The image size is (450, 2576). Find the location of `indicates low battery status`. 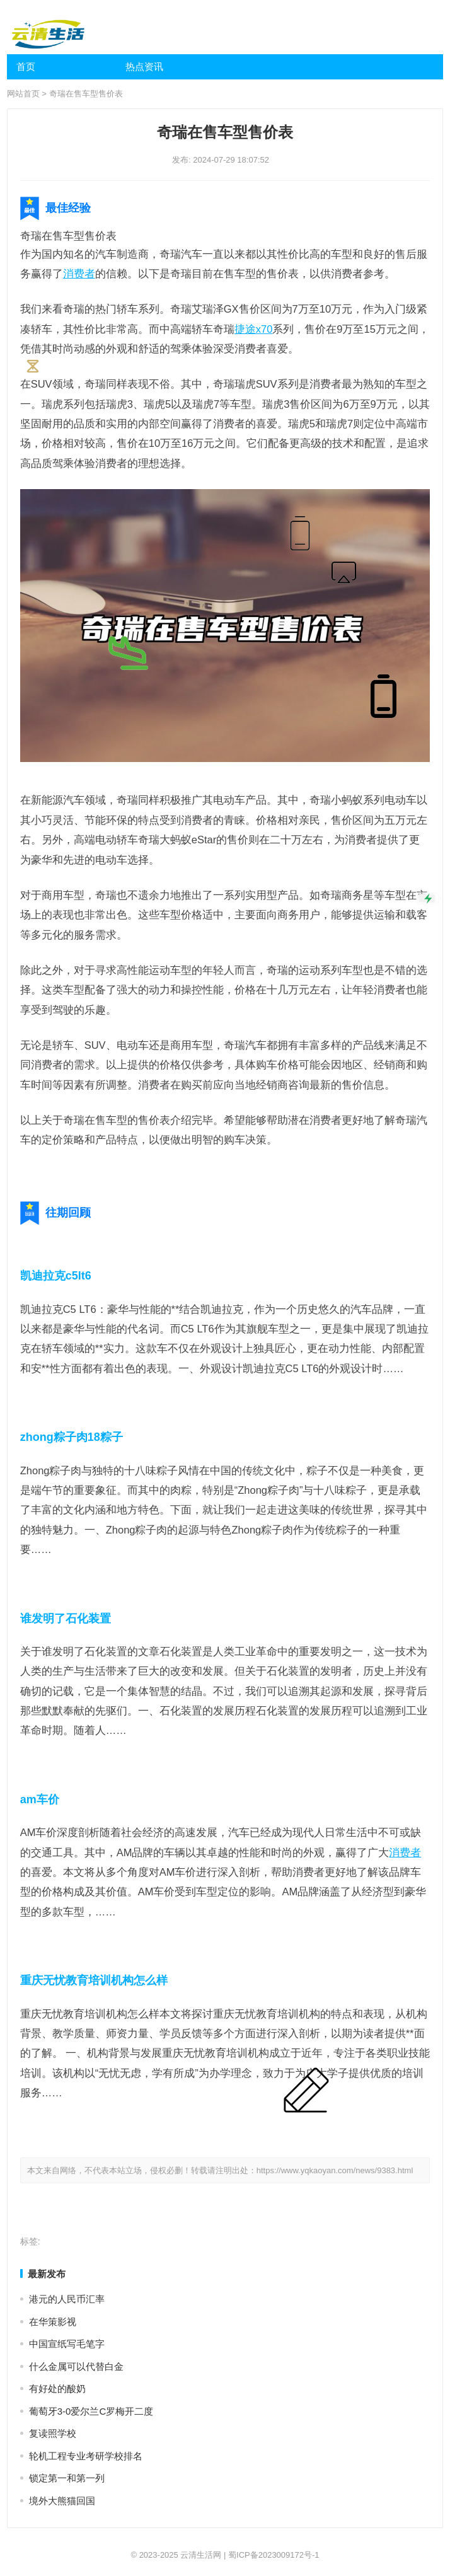

indicates low battery status is located at coordinates (300, 534).